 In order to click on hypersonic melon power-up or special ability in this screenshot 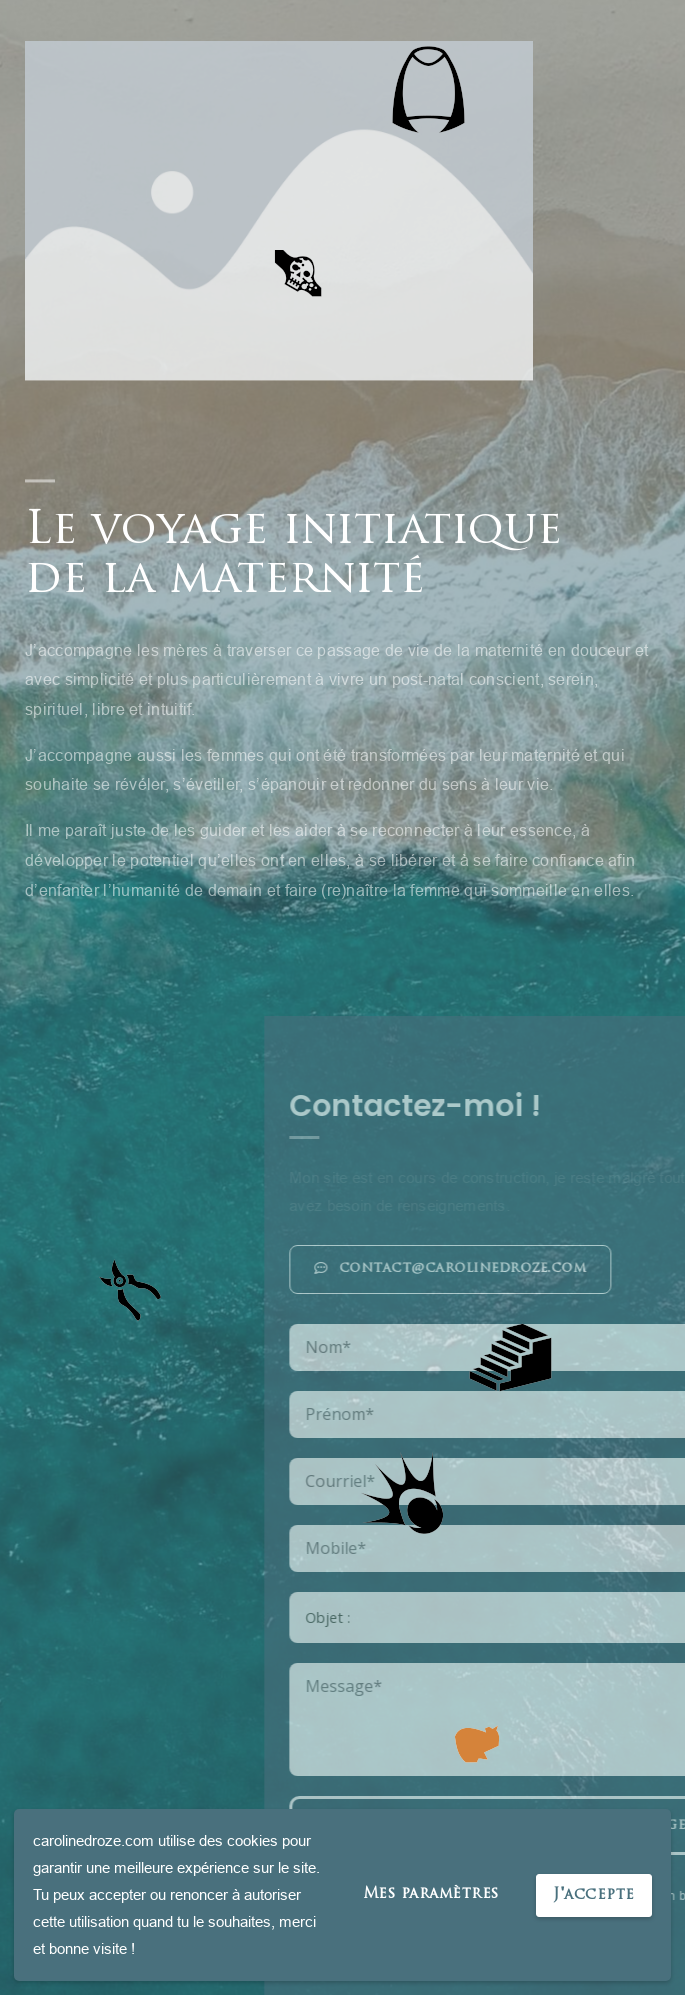, I will do `click(402, 1492)`.